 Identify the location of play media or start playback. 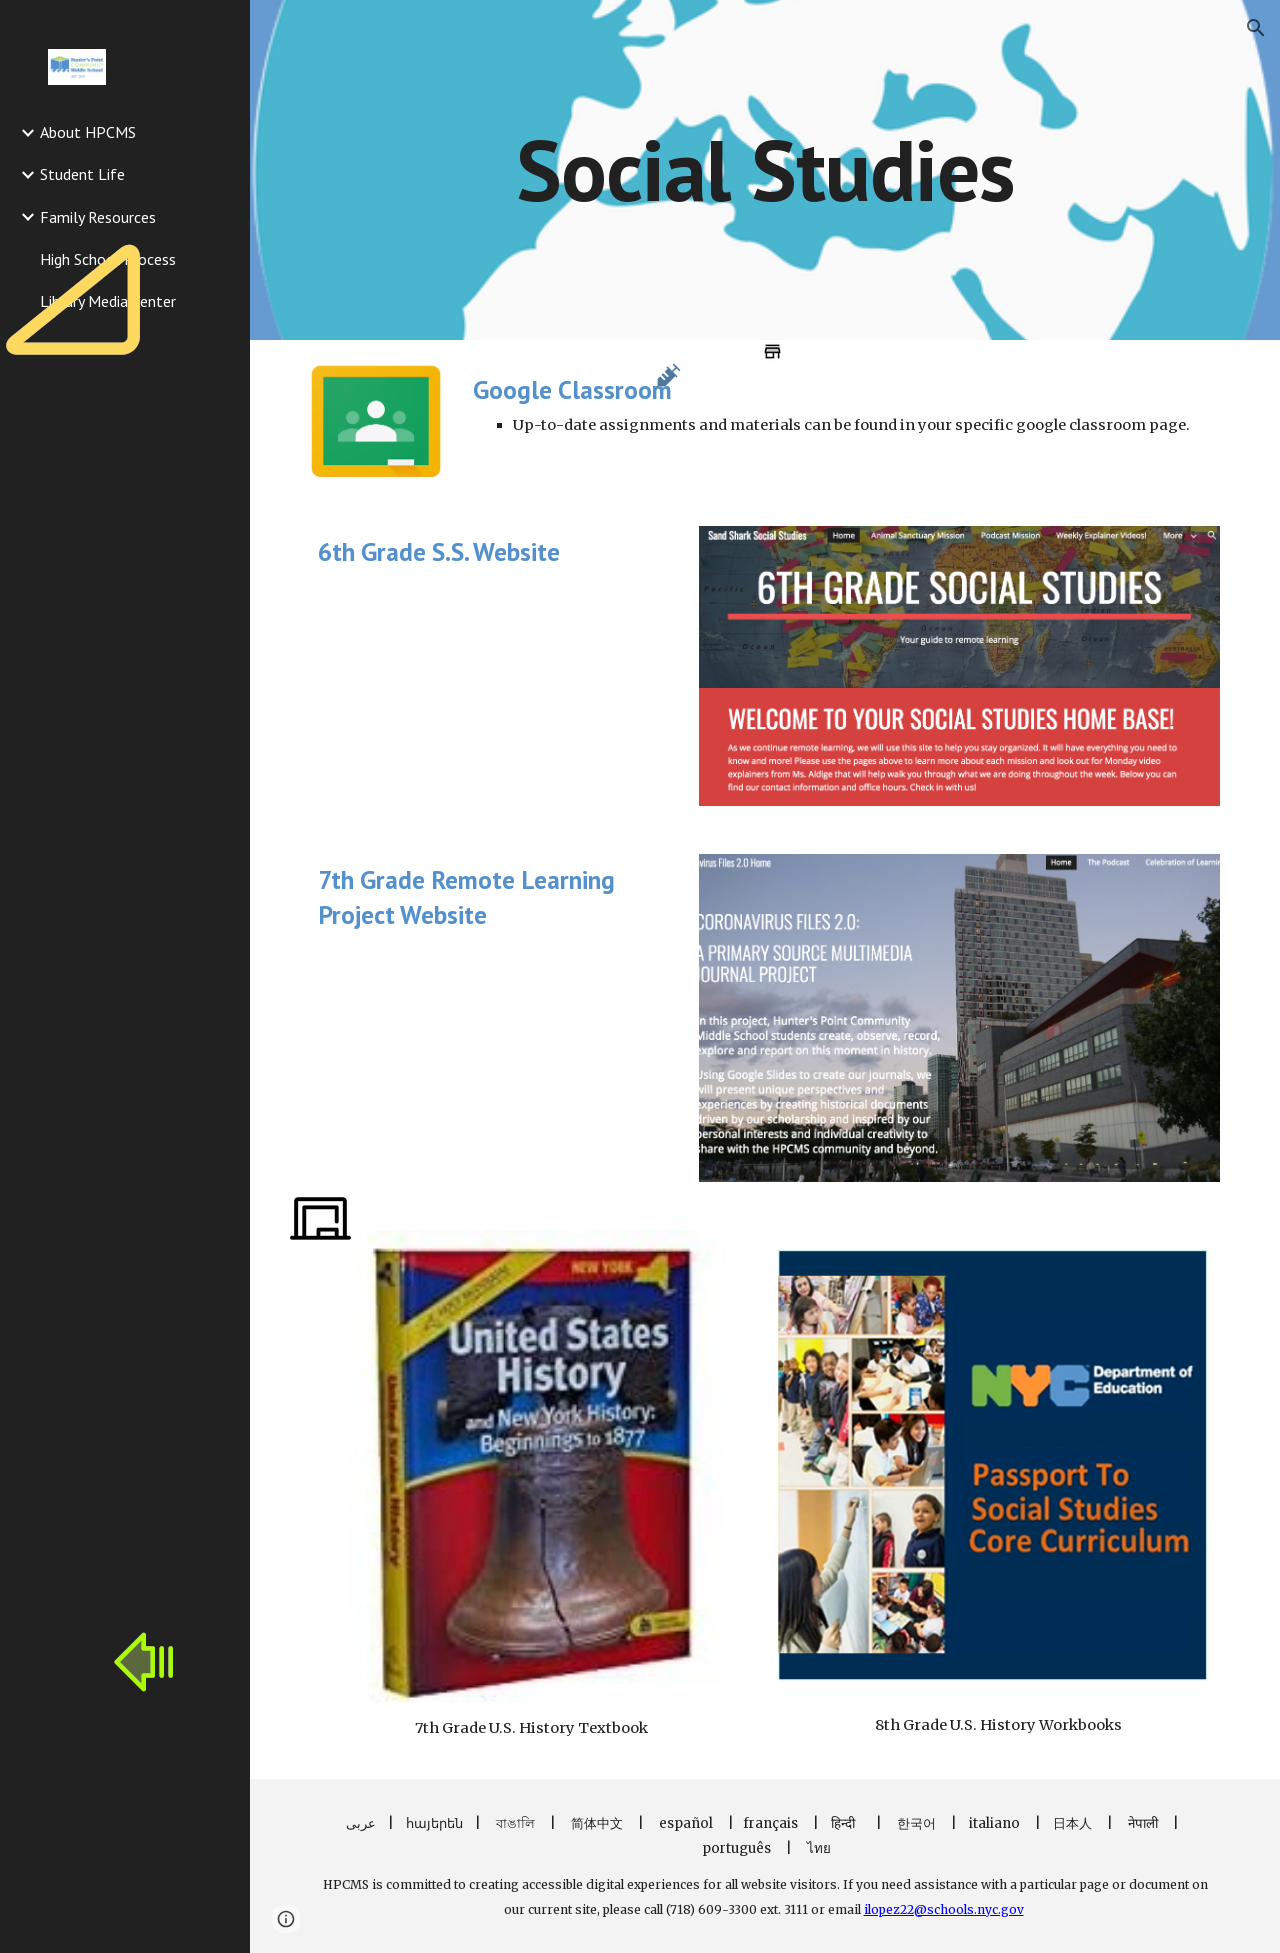
(73, 300).